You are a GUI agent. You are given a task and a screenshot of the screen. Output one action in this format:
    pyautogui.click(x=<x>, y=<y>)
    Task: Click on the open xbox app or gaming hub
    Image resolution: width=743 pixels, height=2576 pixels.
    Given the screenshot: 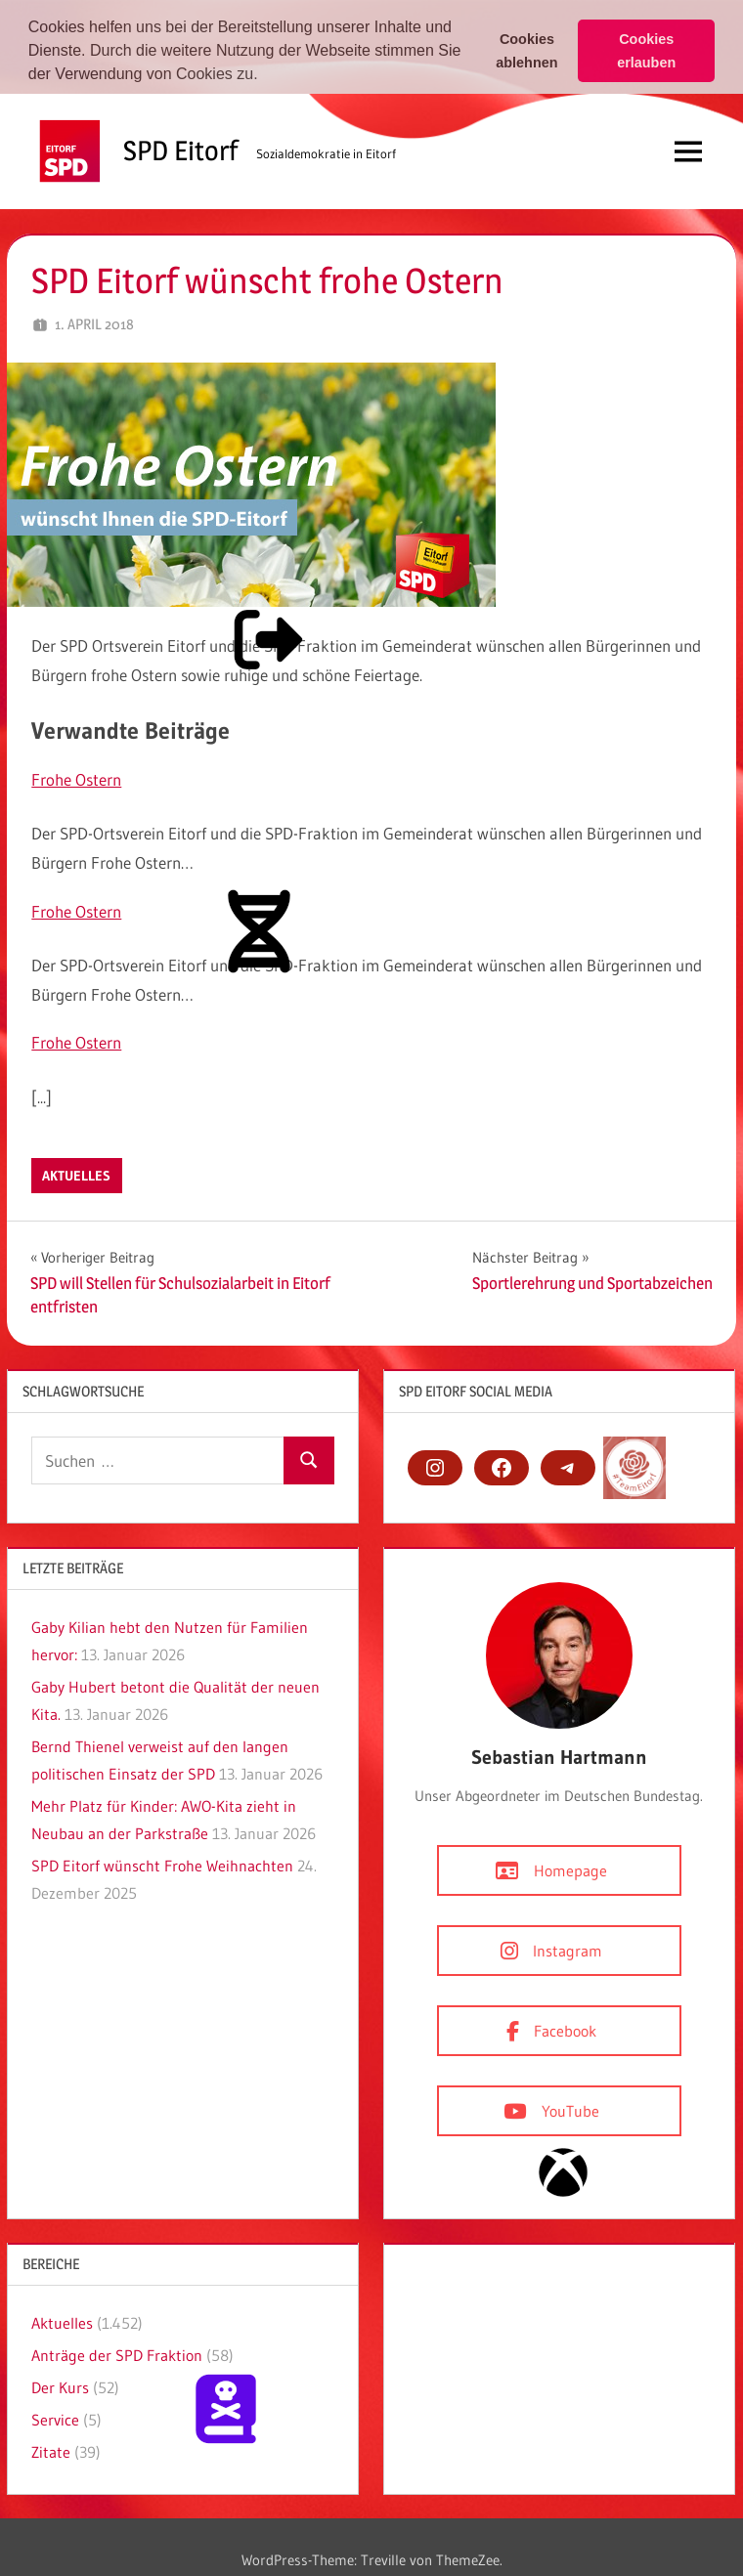 What is the action you would take?
    pyautogui.click(x=563, y=2172)
    